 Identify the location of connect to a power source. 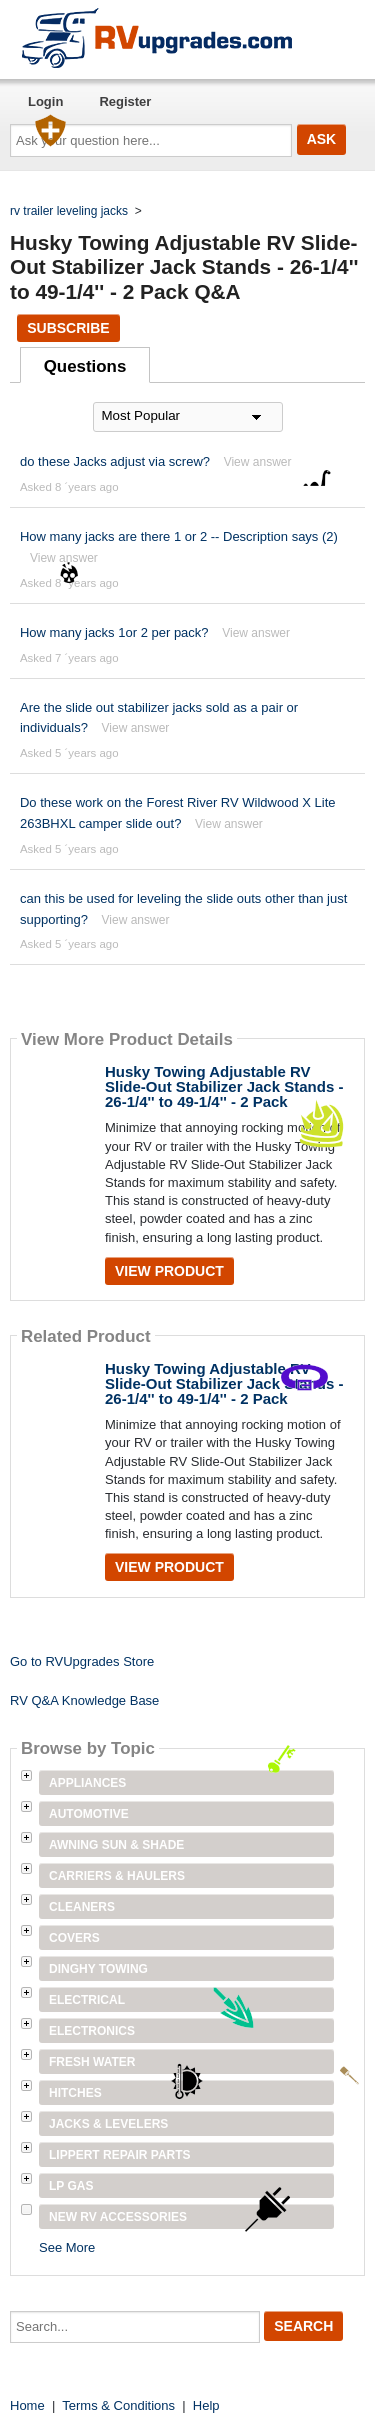
(267, 2209).